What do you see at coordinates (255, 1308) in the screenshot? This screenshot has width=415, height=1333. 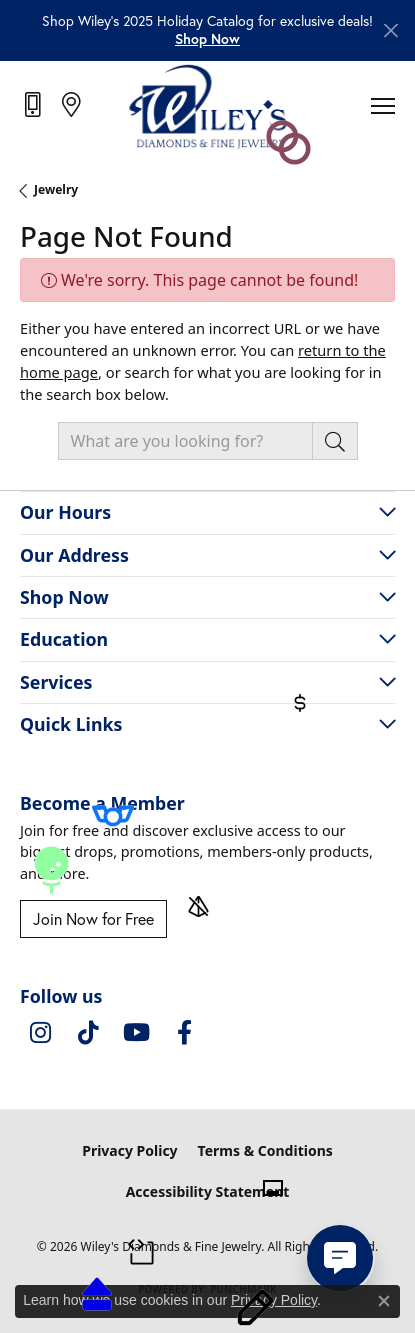 I see `edit content or text` at bounding box center [255, 1308].